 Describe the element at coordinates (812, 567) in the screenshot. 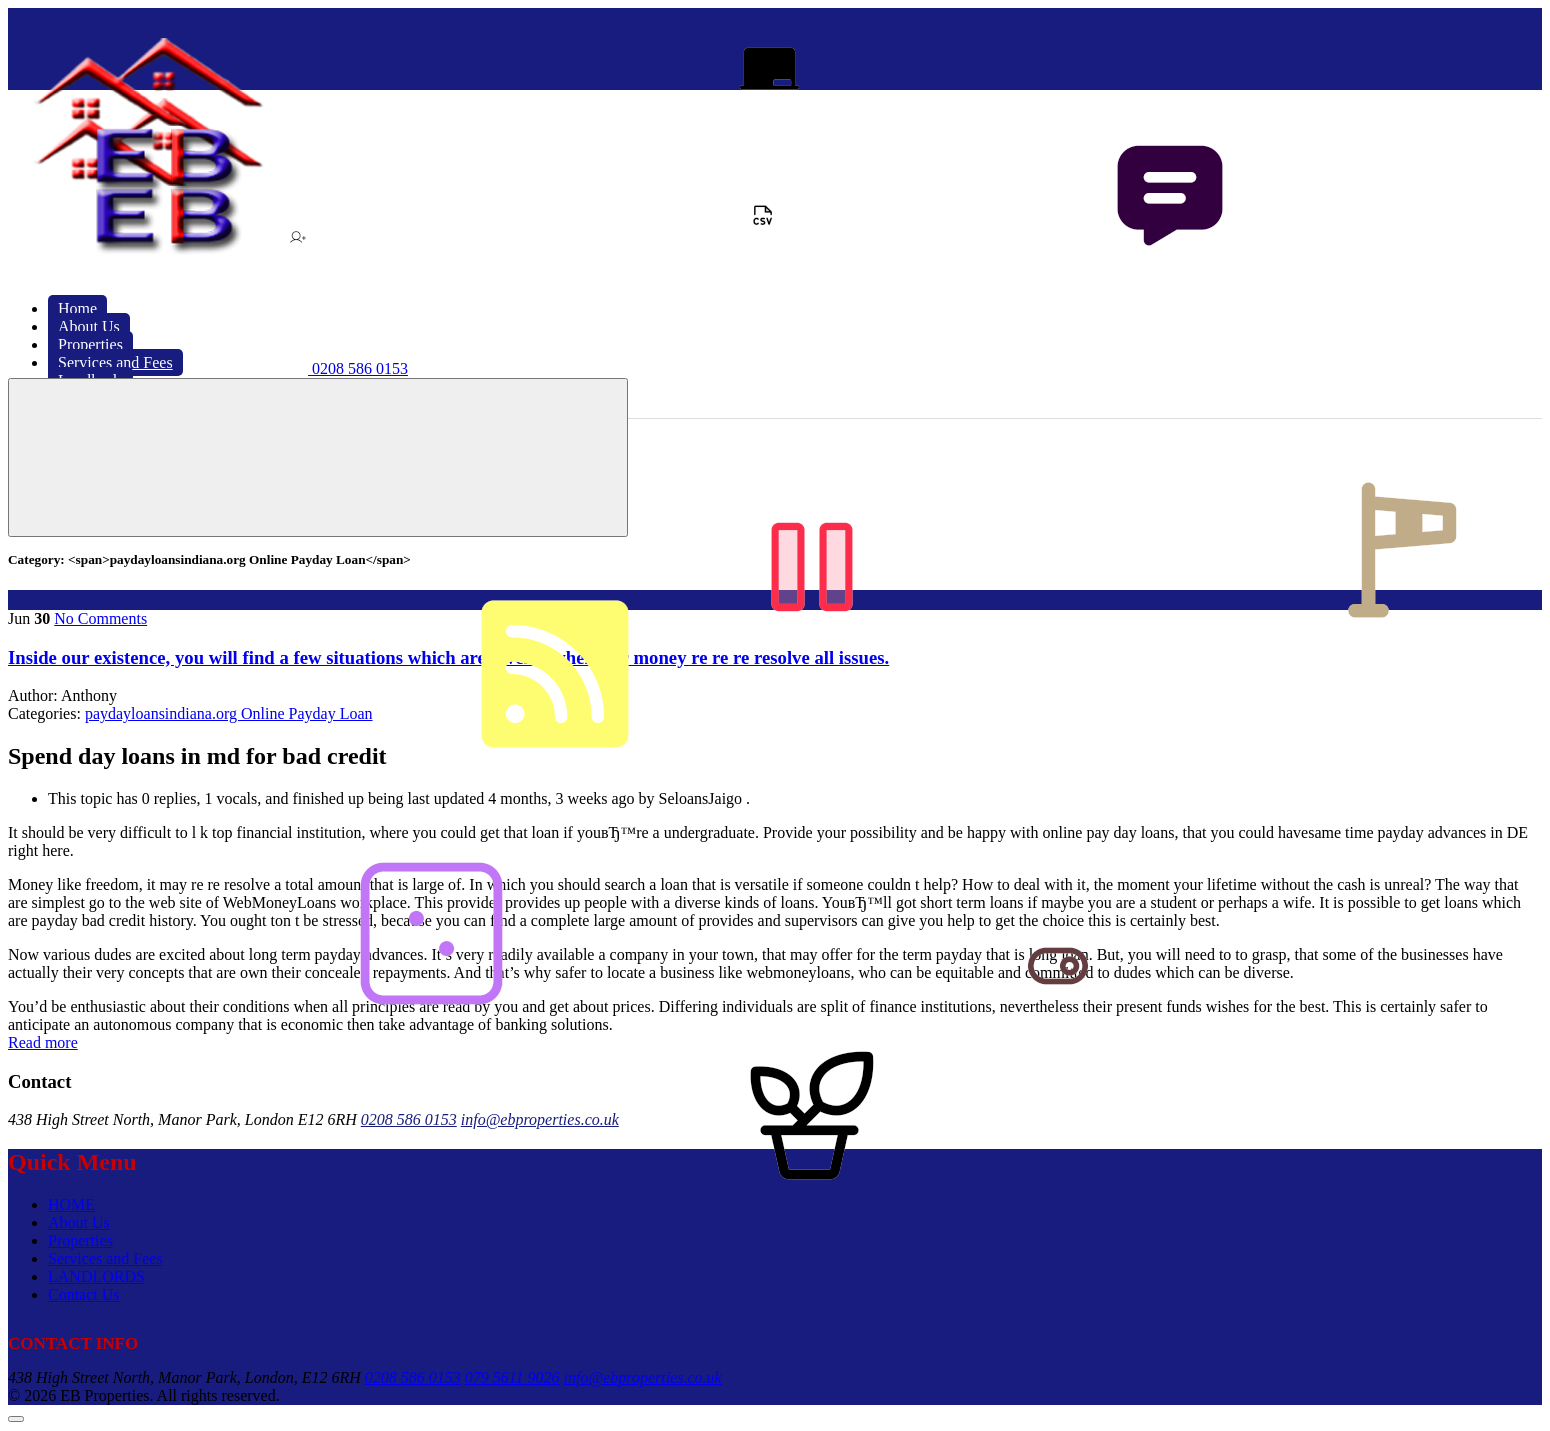

I see `pause media playback` at that location.